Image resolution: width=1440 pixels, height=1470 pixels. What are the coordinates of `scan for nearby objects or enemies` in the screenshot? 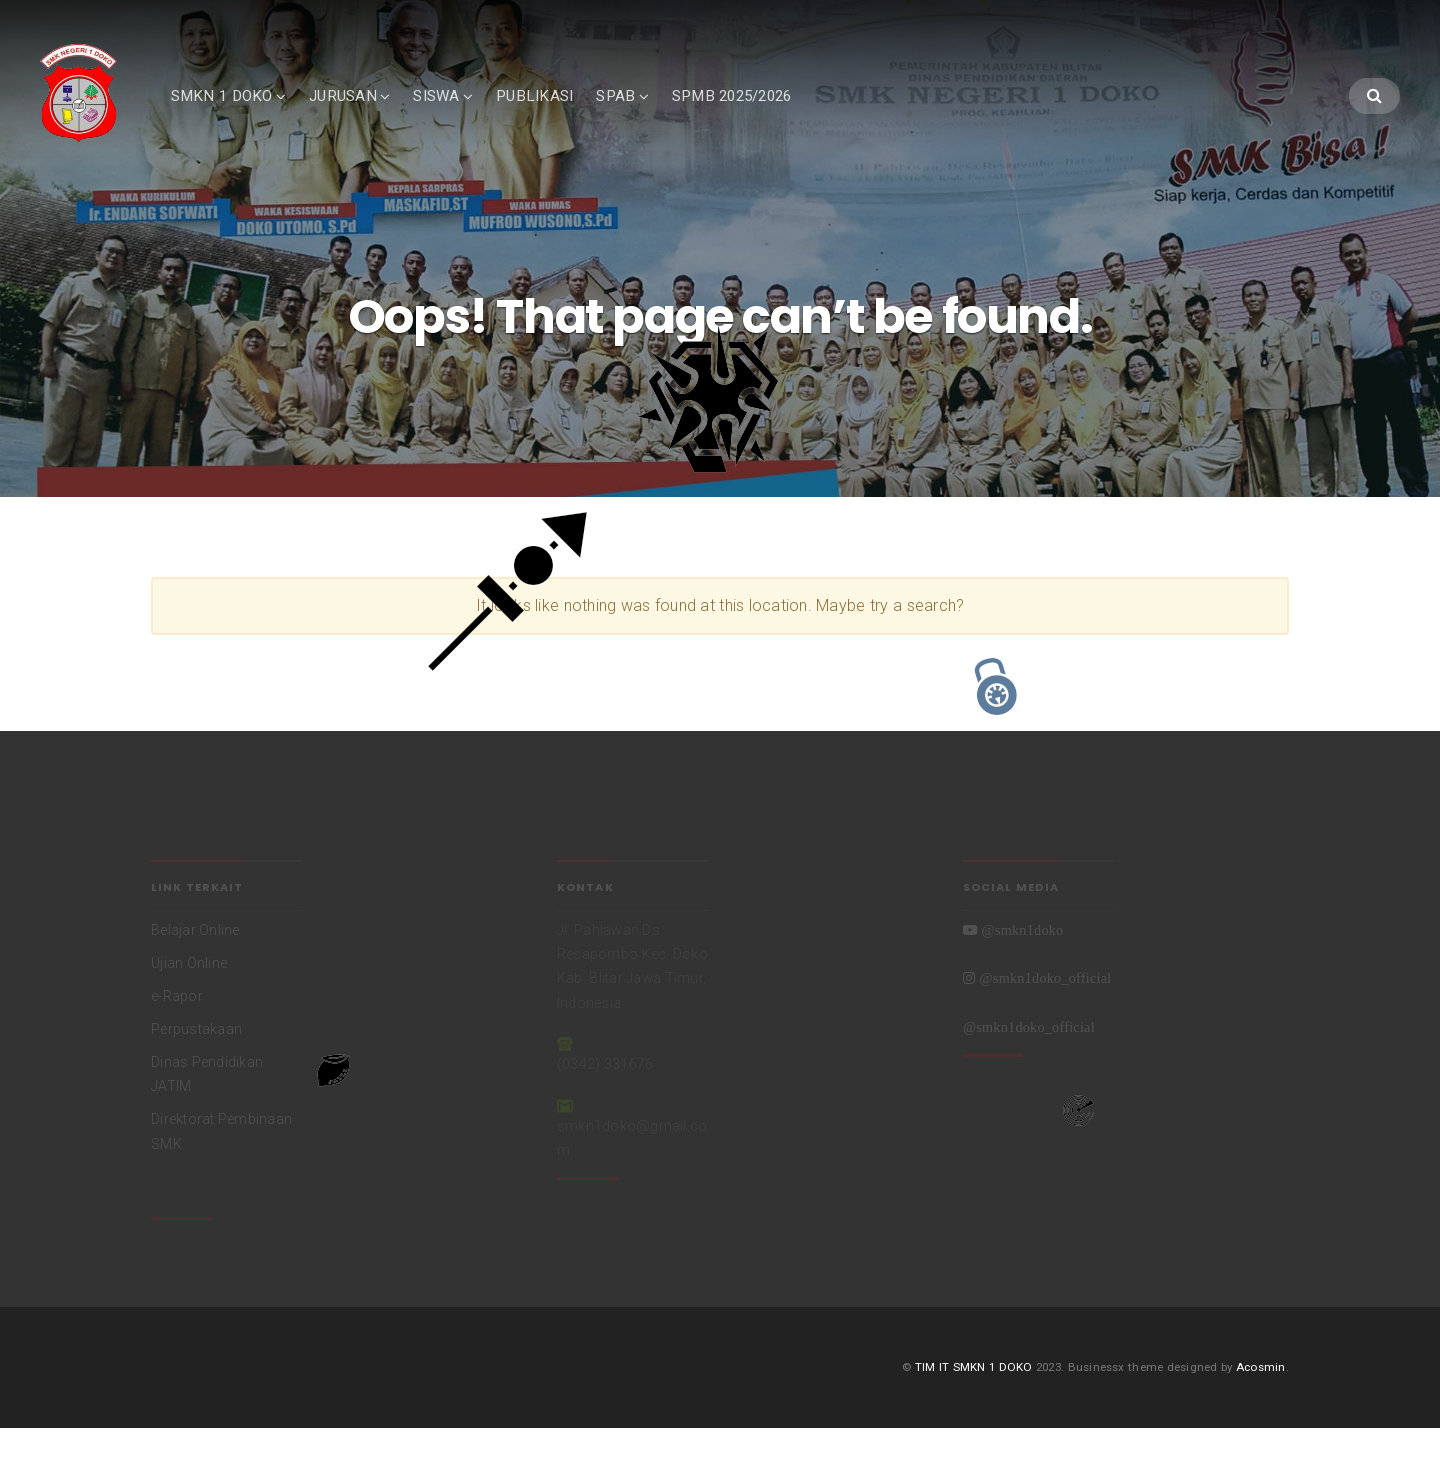 It's located at (1078, 1110).